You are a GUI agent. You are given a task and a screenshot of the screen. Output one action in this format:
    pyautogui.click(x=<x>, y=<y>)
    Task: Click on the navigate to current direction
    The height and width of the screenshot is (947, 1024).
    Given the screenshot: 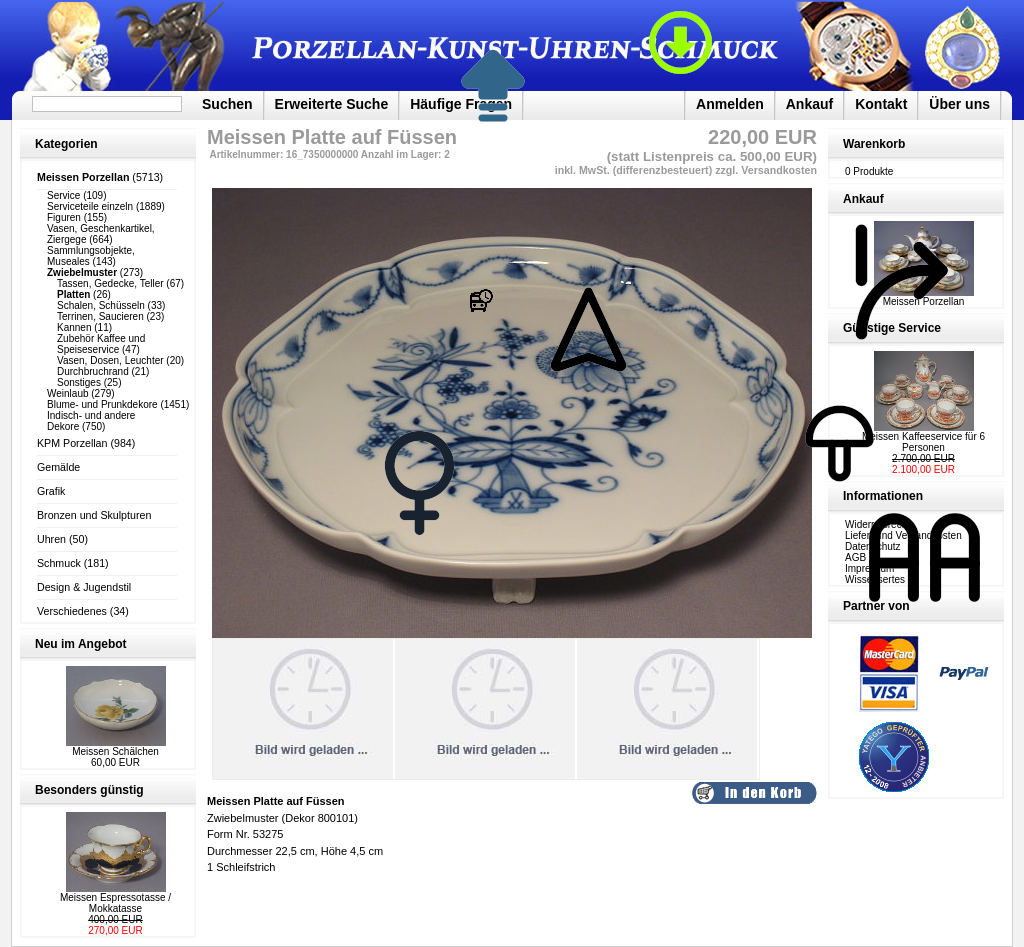 What is the action you would take?
    pyautogui.click(x=588, y=329)
    